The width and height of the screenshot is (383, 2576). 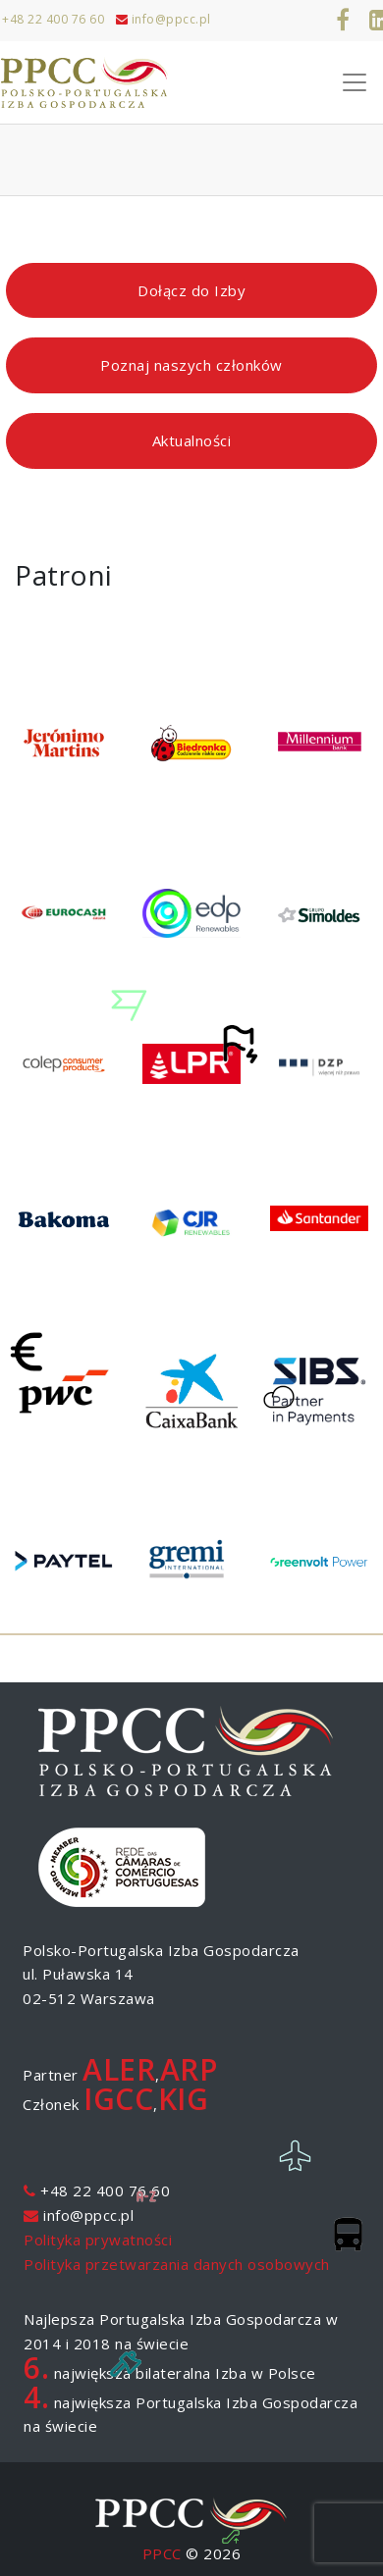 I want to click on enable airplane mode, so click(x=295, y=2155).